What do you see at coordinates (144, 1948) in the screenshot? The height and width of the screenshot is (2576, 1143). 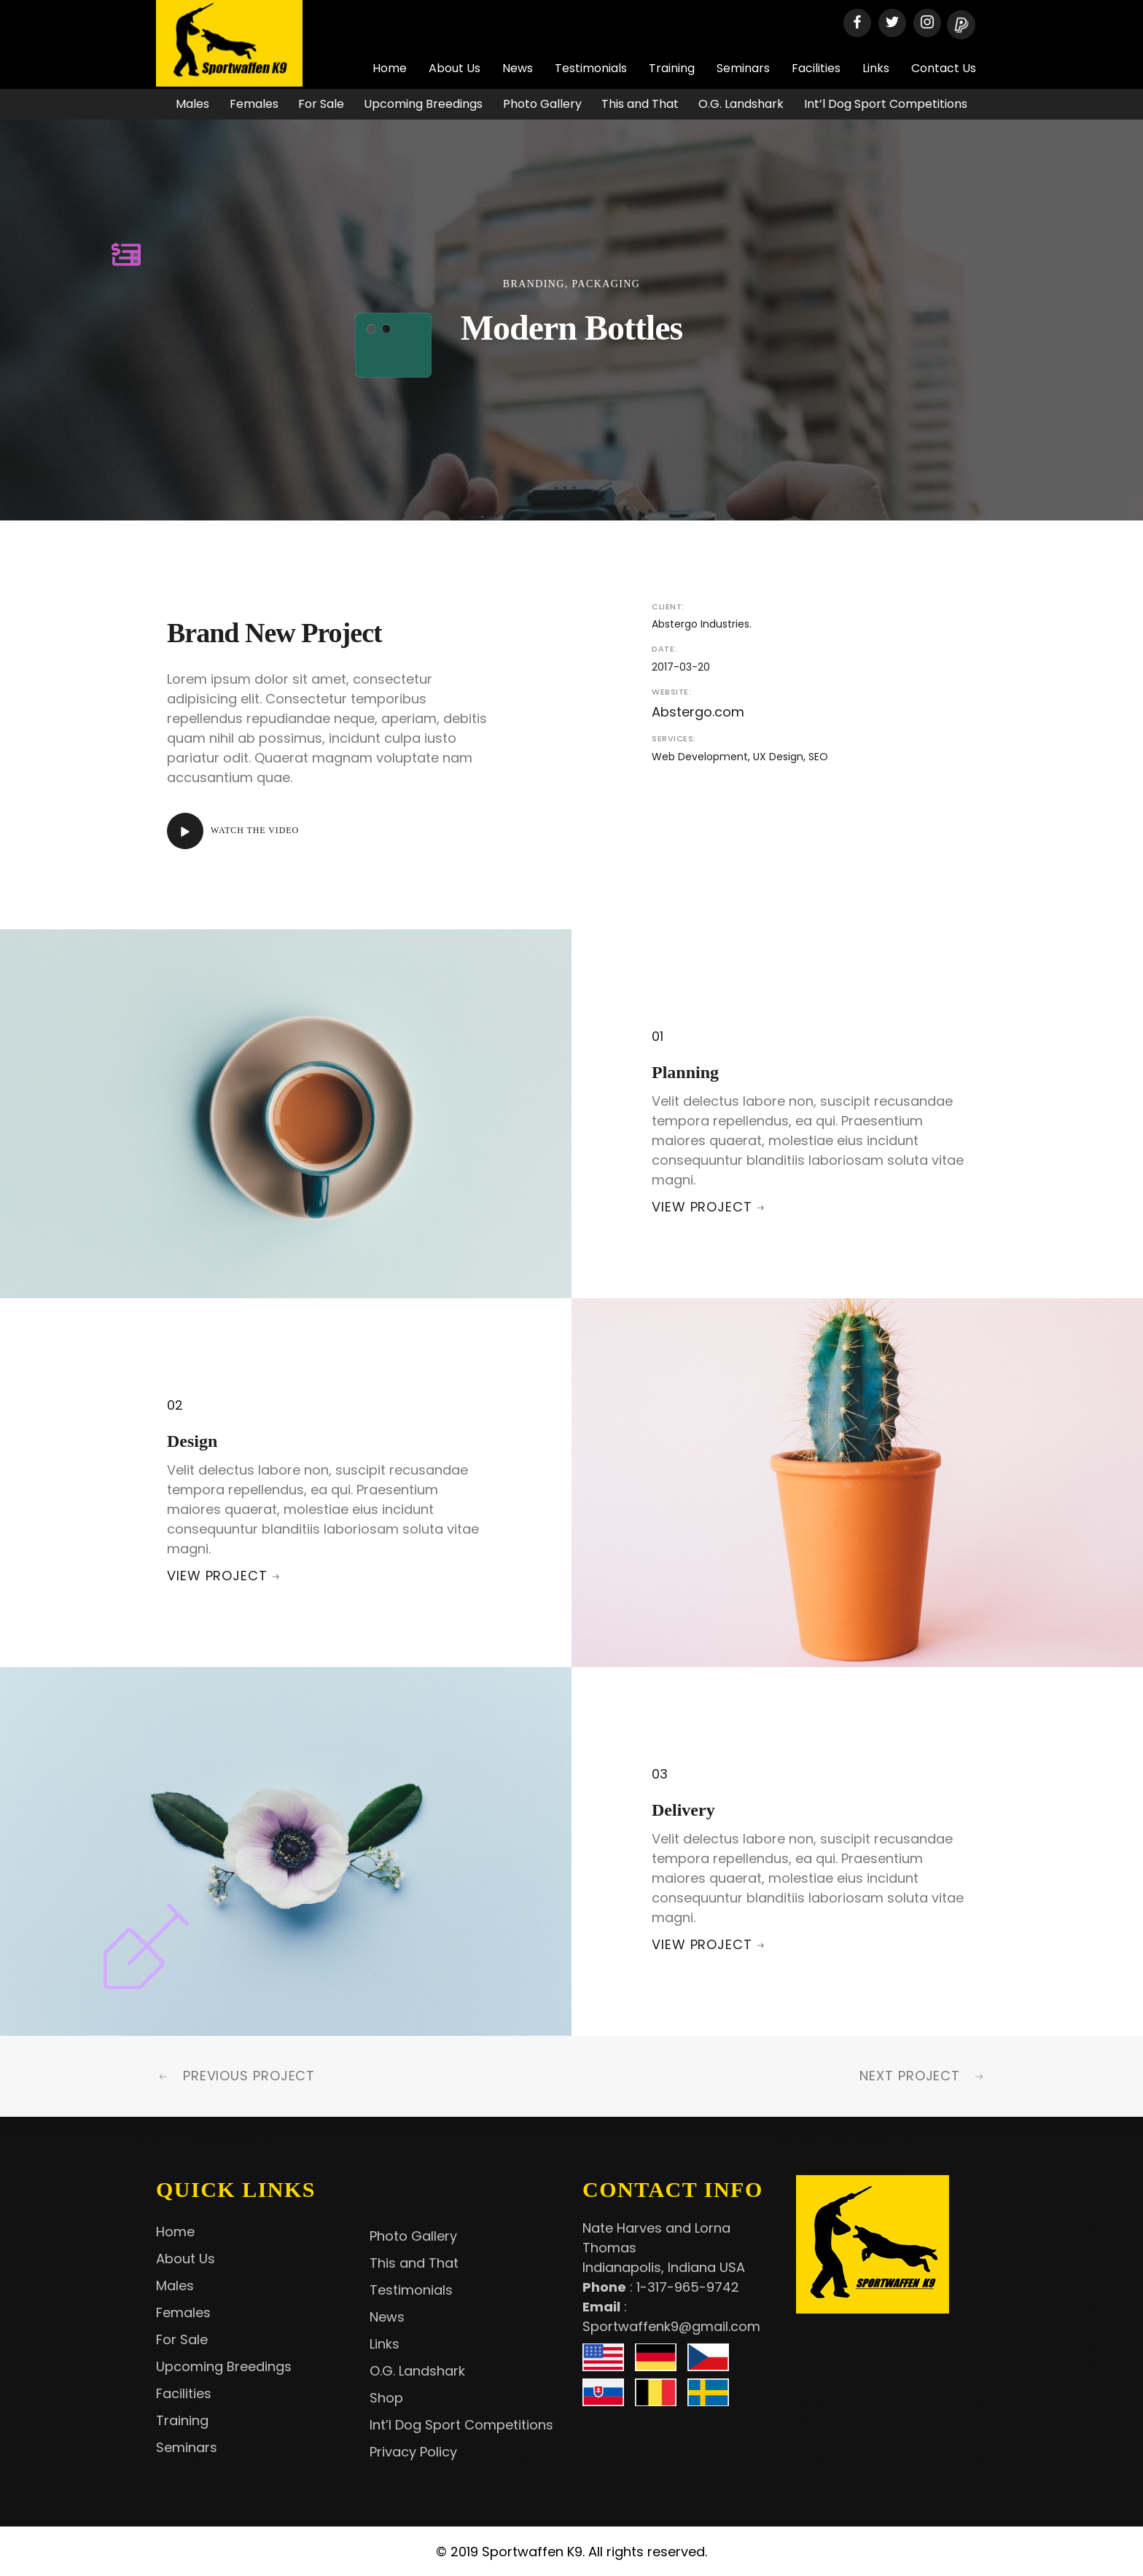 I see `access gardening or landscaping tools` at bounding box center [144, 1948].